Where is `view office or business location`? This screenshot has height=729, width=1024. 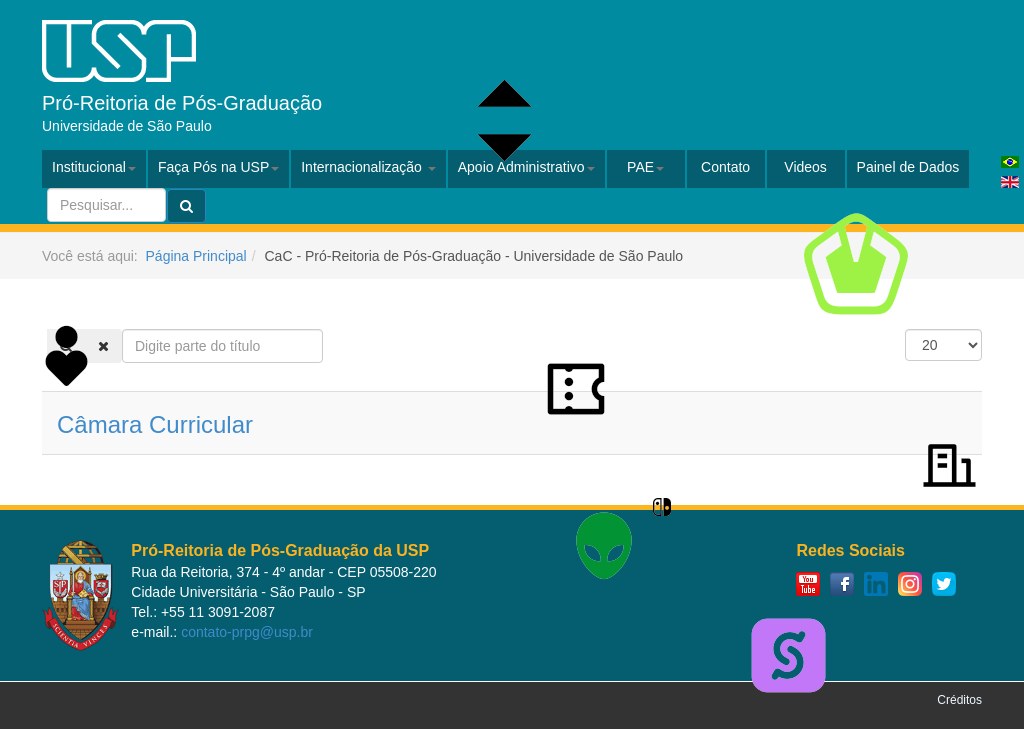 view office or business location is located at coordinates (949, 465).